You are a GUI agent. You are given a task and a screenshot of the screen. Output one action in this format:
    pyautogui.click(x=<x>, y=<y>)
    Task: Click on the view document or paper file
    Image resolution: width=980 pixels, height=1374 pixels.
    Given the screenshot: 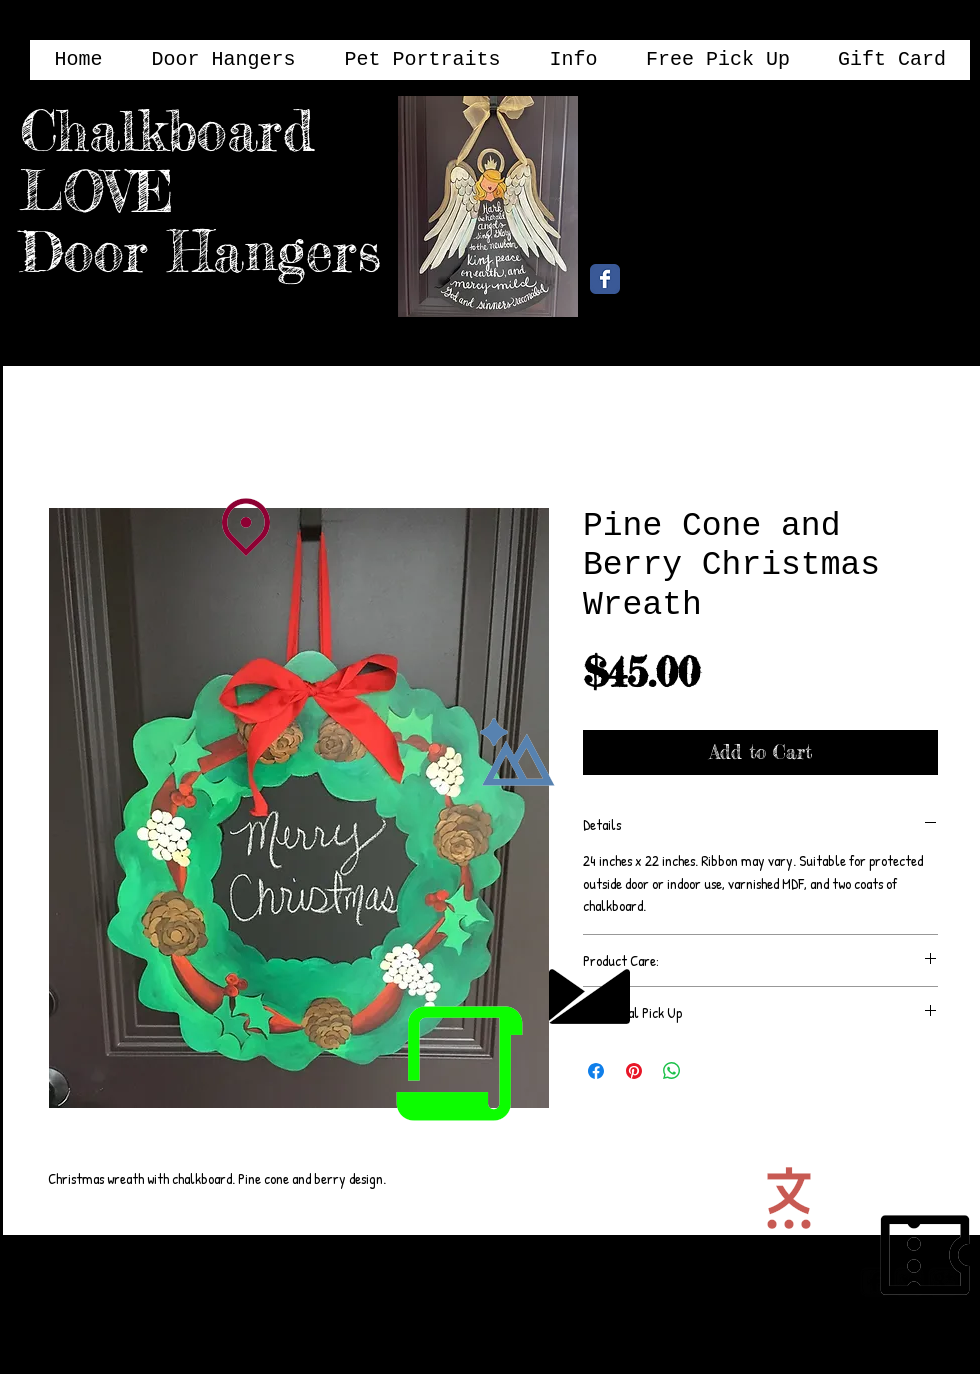 What is the action you would take?
    pyautogui.click(x=459, y=1063)
    